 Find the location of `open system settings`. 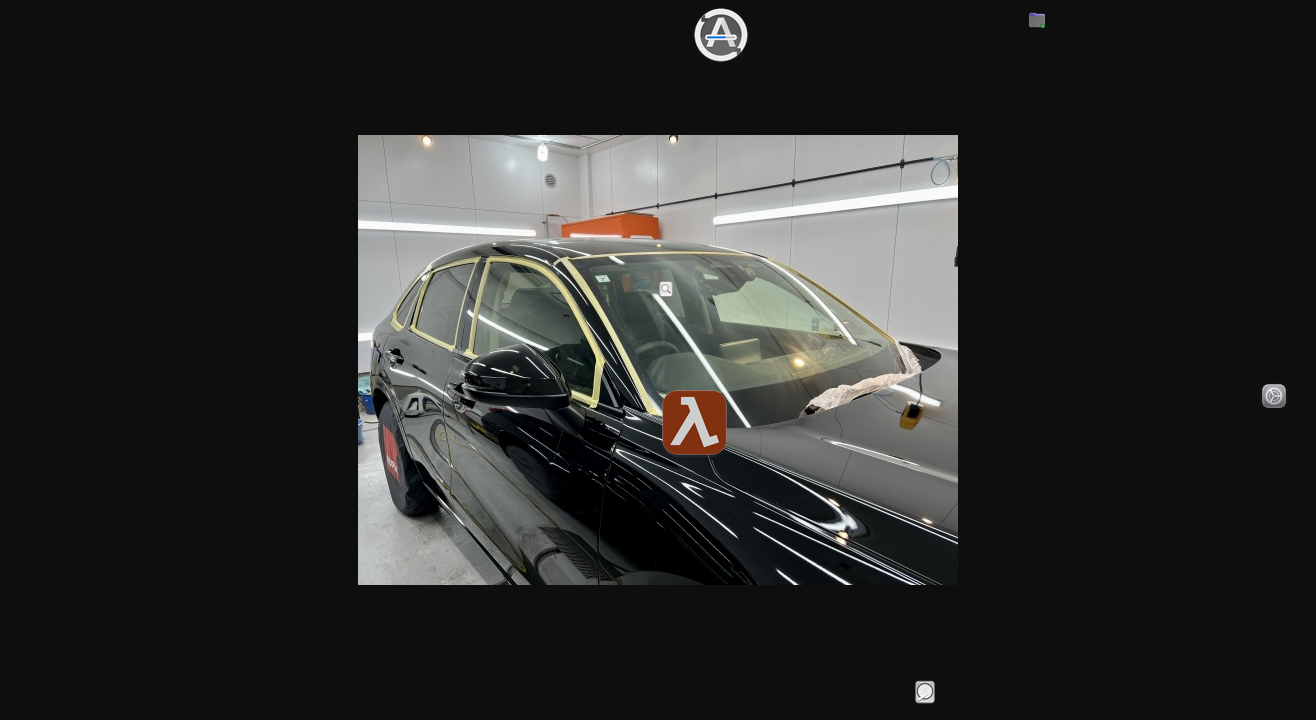

open system settings is located at coordinates (1274, 396).